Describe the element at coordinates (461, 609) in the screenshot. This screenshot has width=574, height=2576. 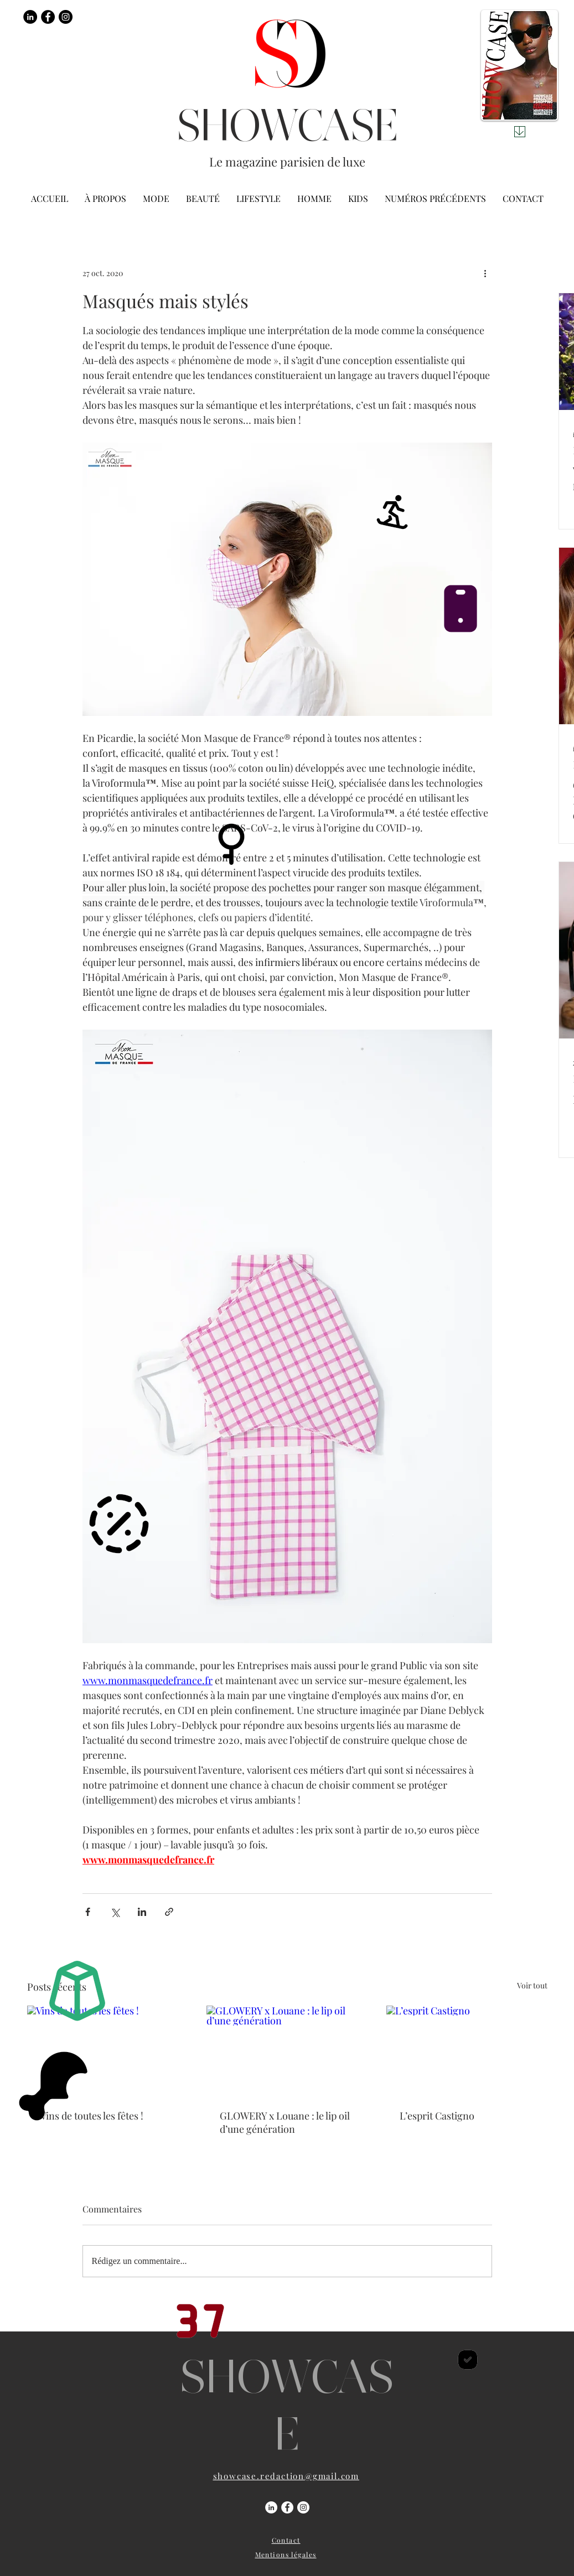
I see `switch to mobile view` at that location.